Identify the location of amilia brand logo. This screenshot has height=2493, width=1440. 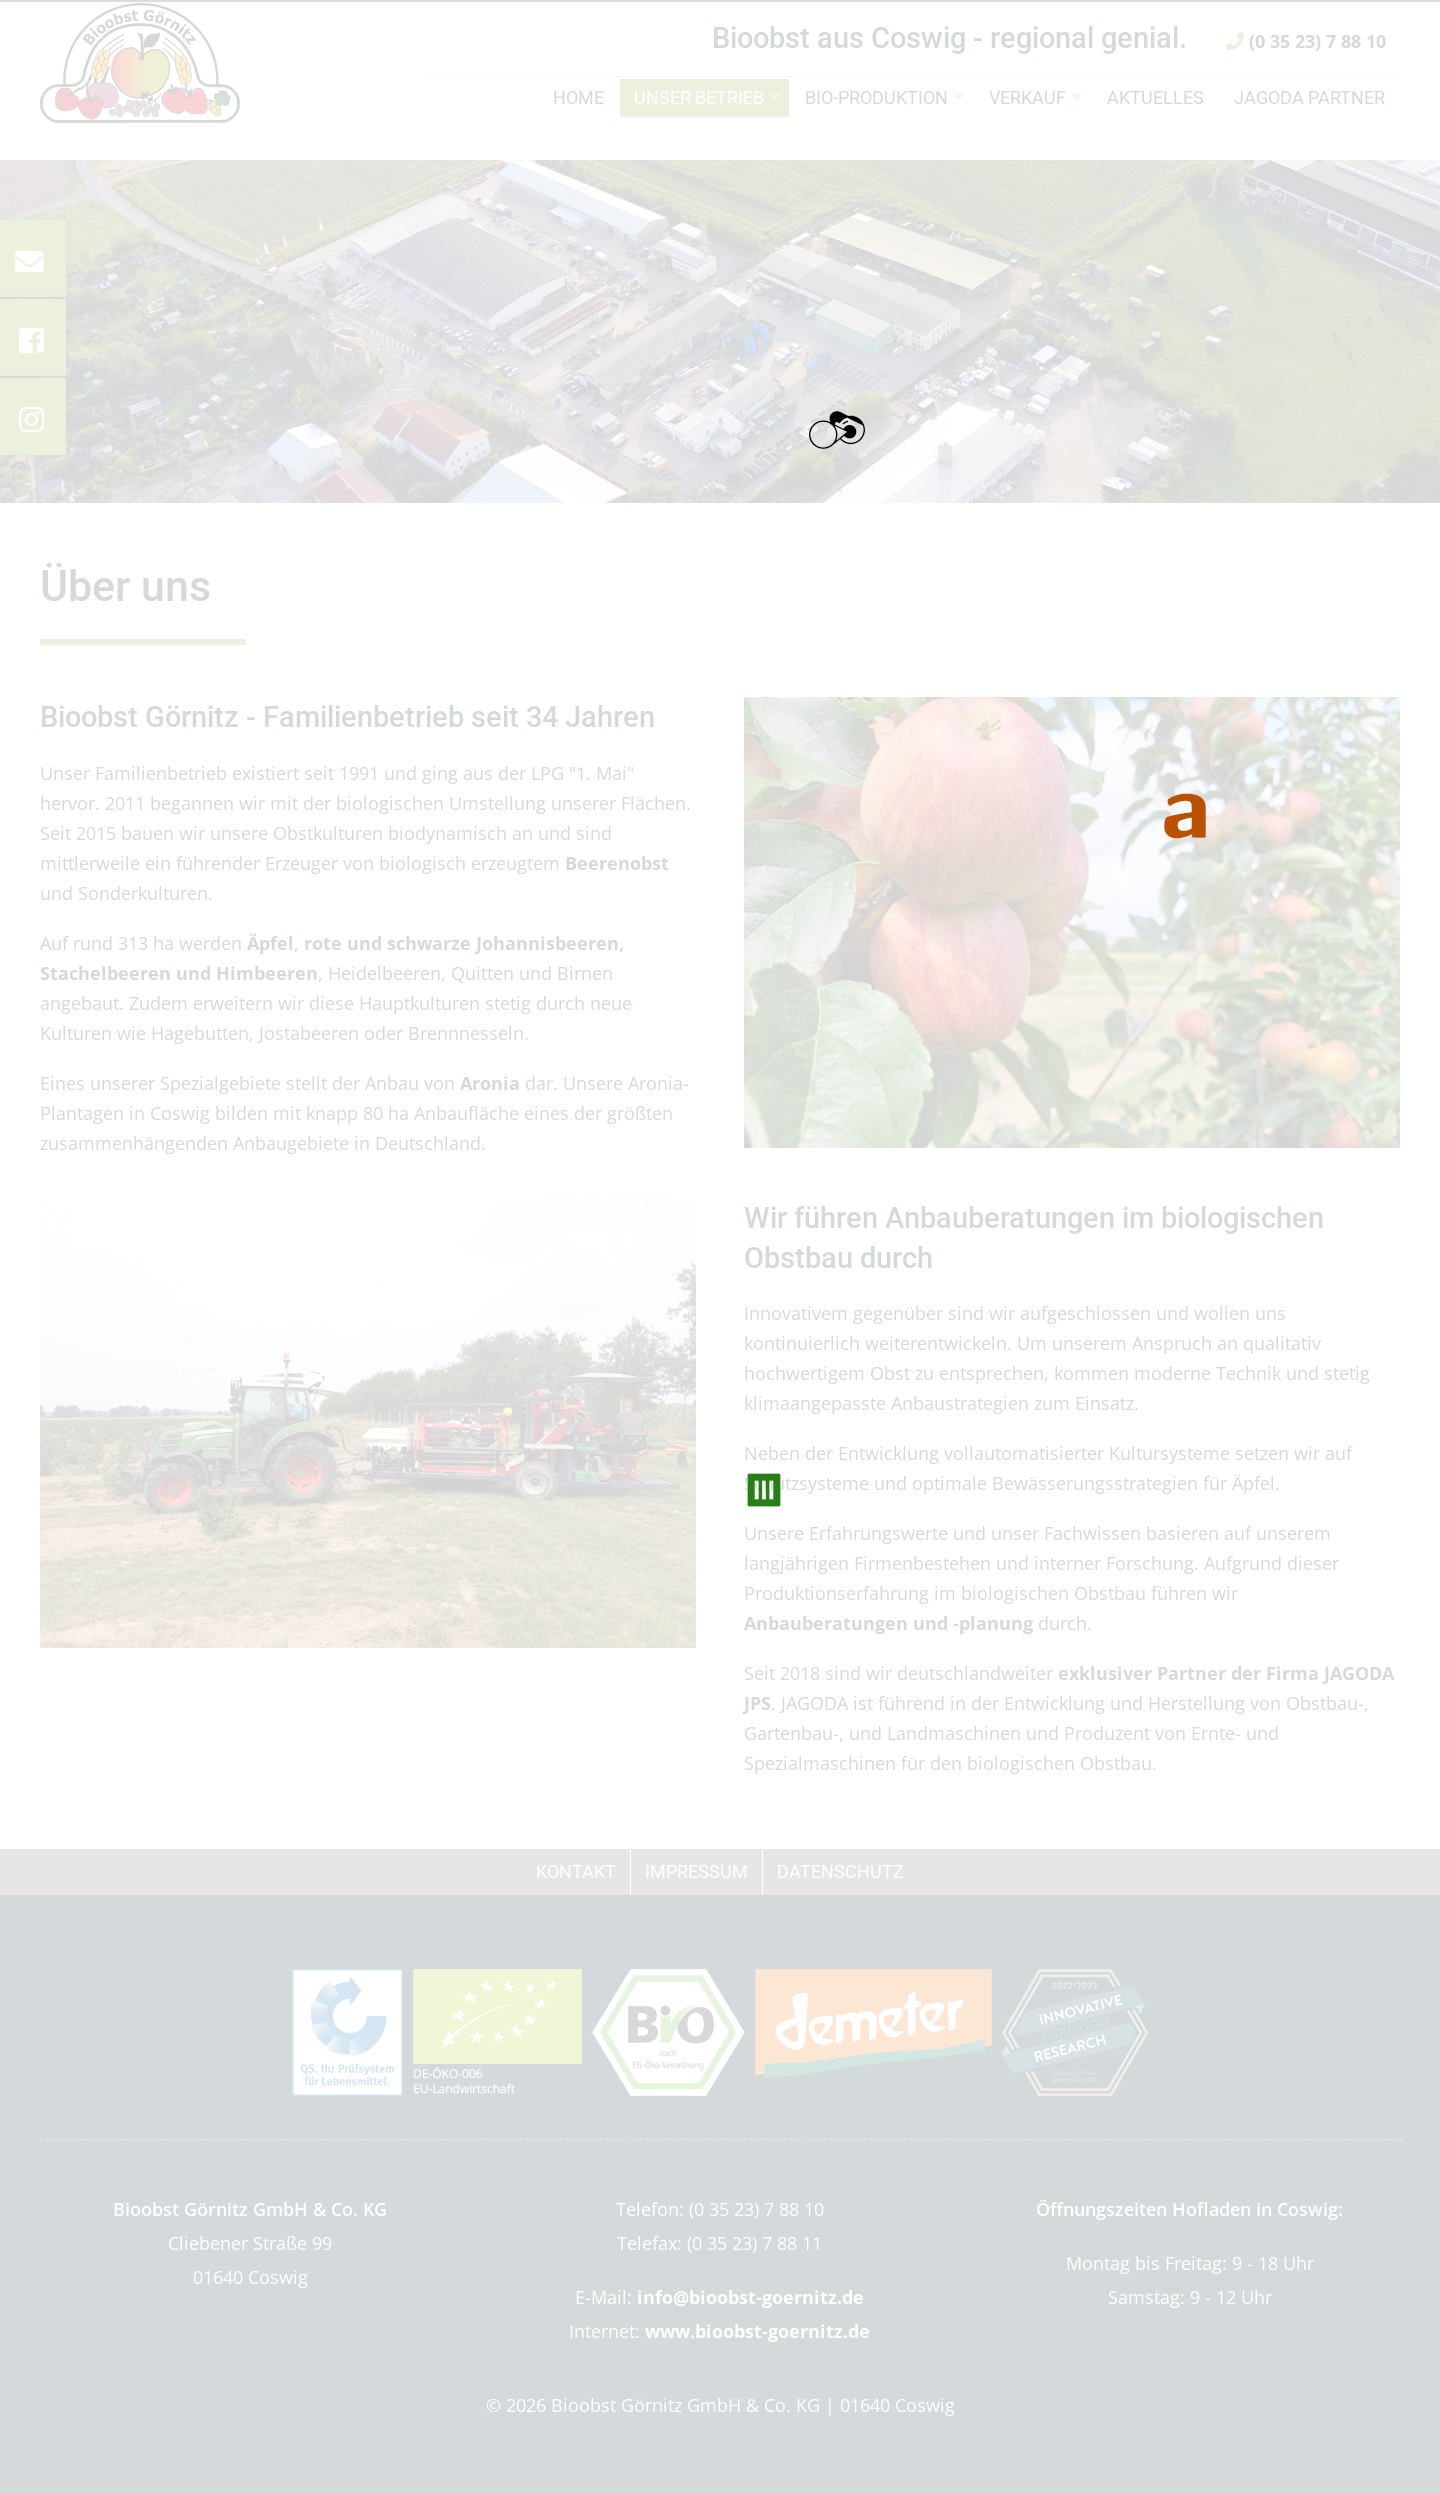
(1185, 816).